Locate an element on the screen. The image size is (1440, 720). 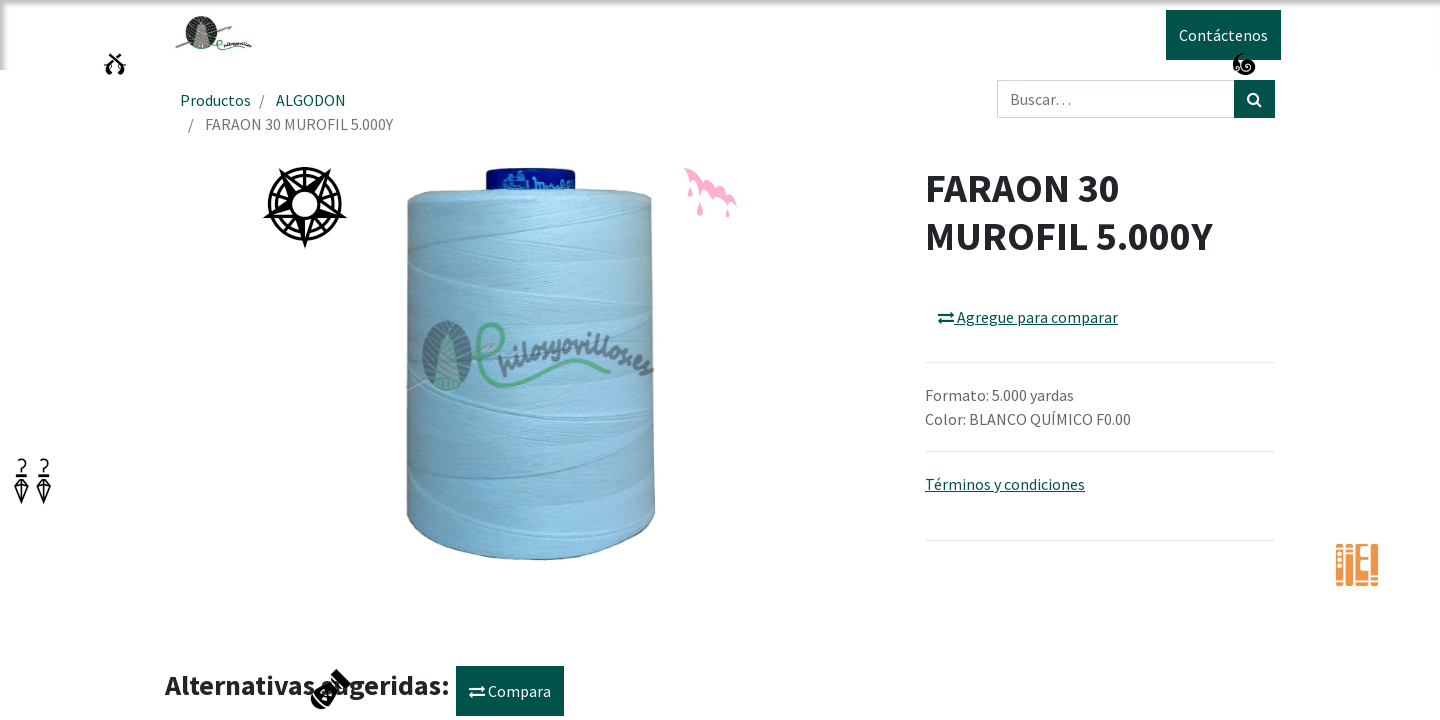
indicates occult or mystical game element is located at coordinates (305, 208).